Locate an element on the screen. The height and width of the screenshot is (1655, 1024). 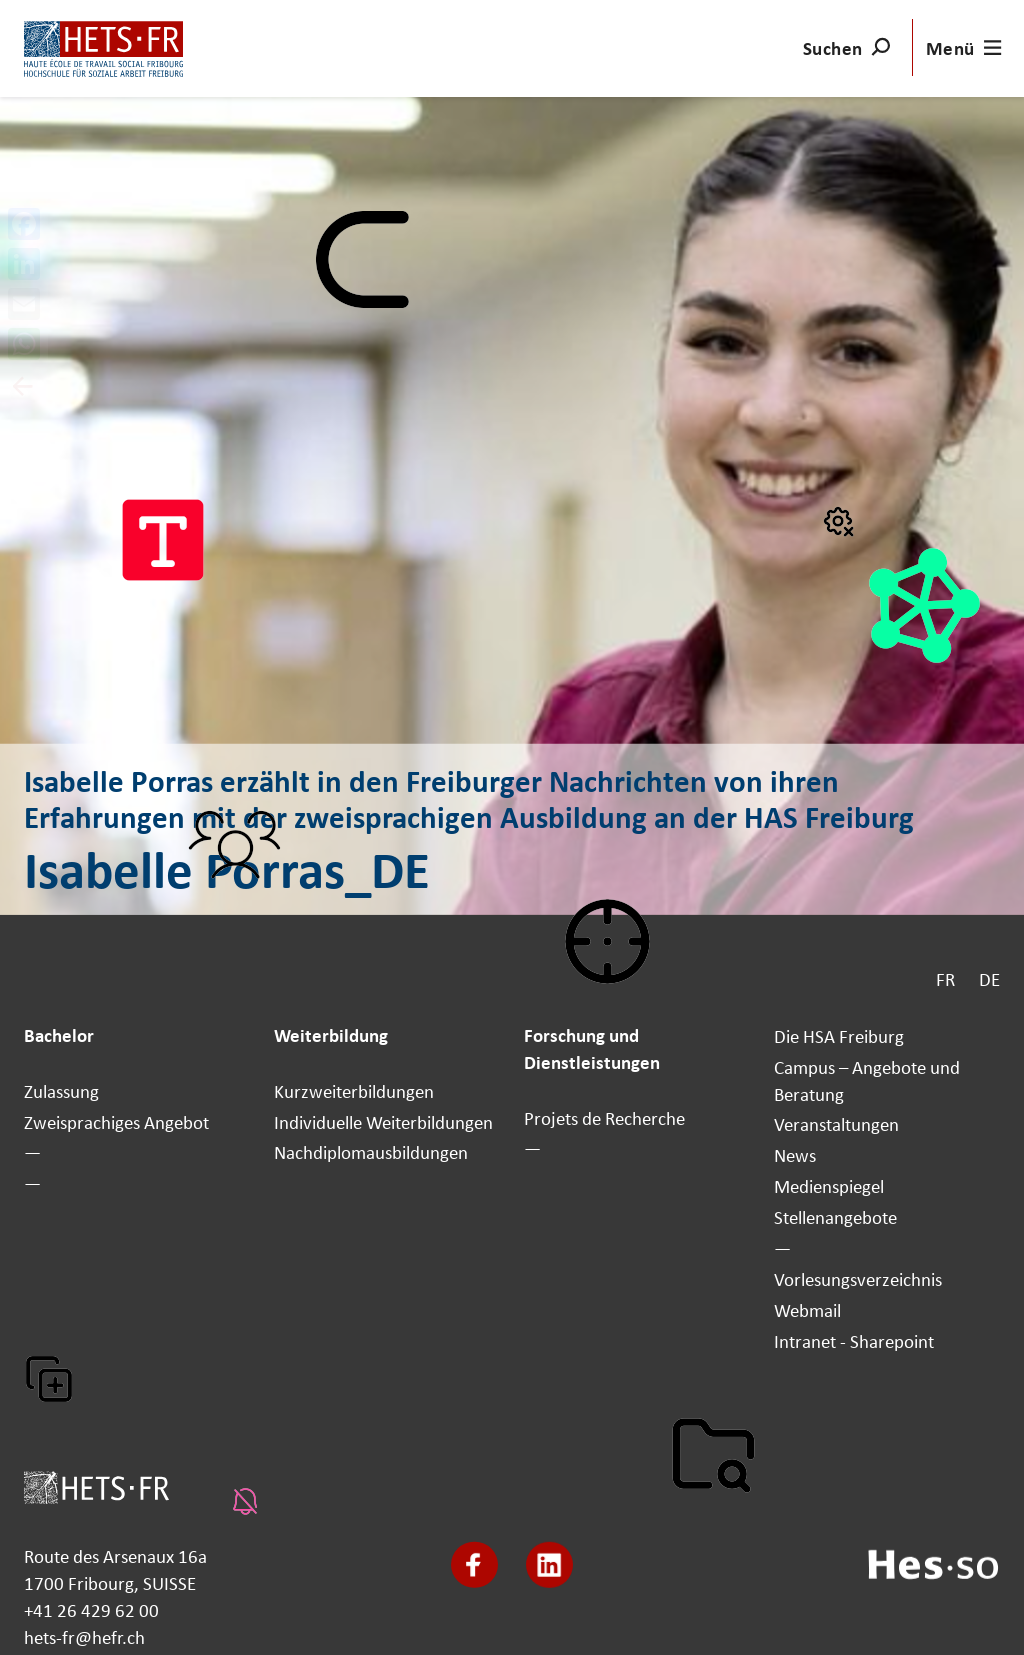
format text or access text styling options is located at coordinates (163, 540).